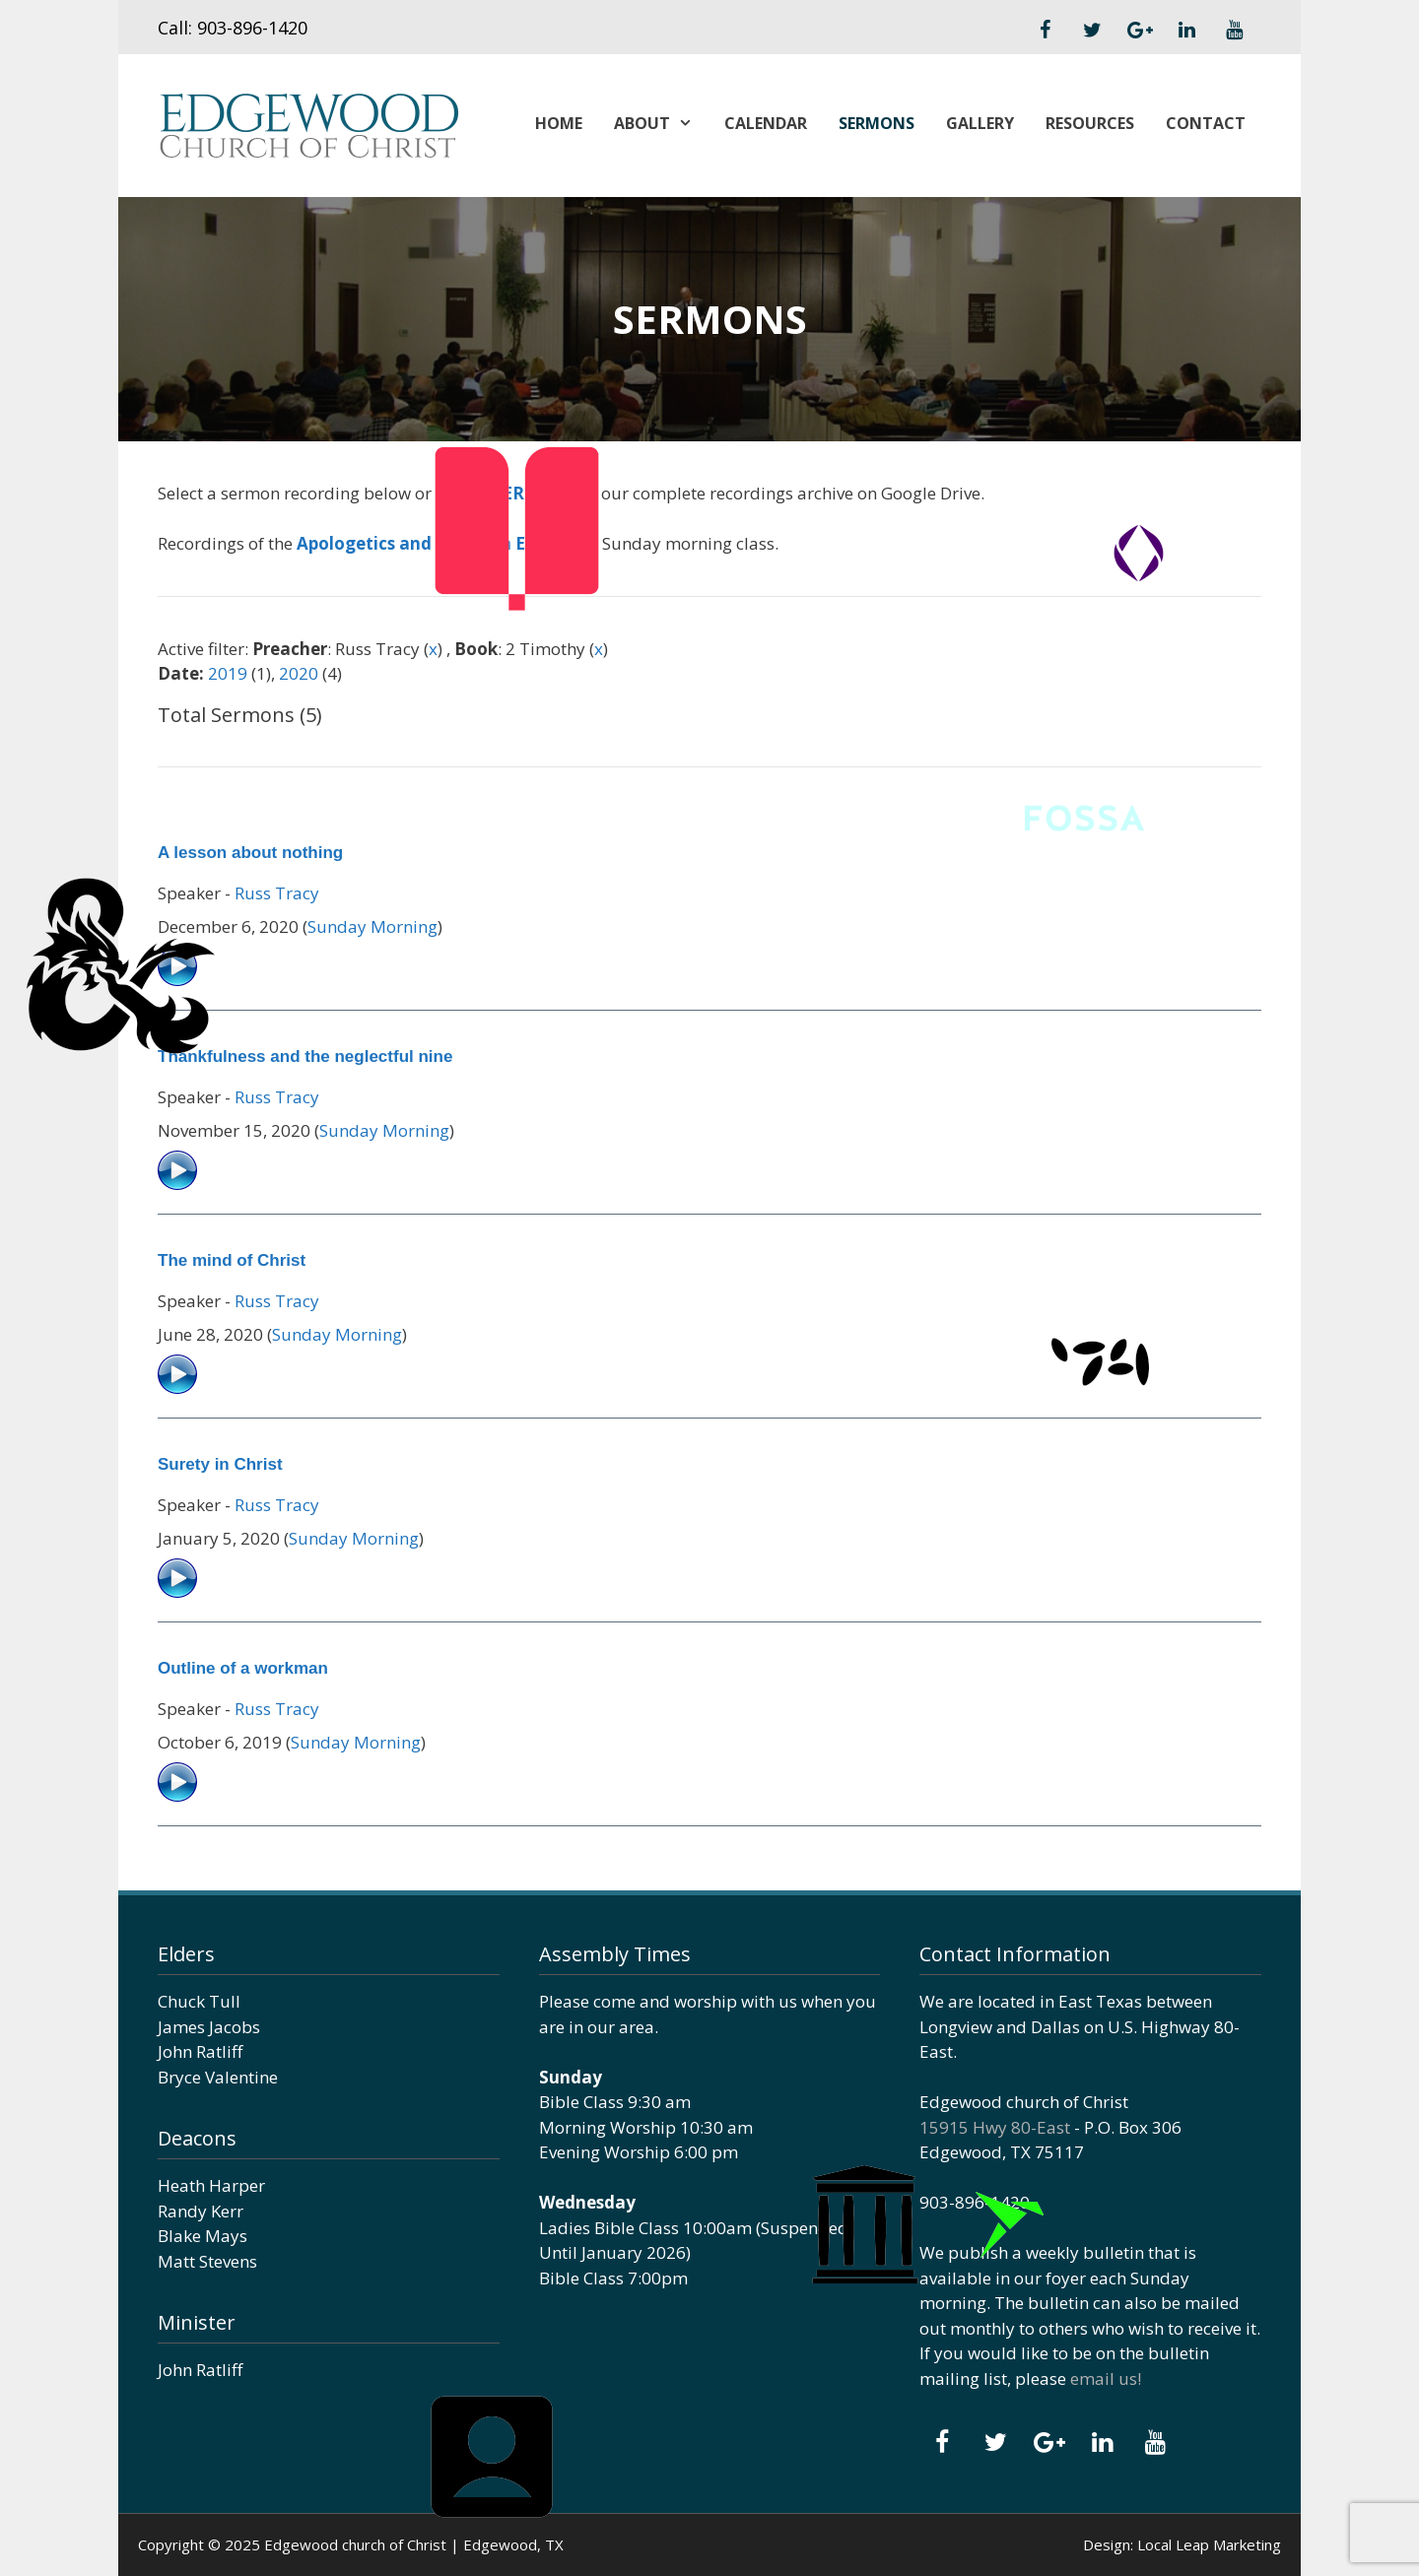  Describe the element at coordinates (1138, 553) in the screenshot. I see `ethereum name service (ENS) logo` at that location.